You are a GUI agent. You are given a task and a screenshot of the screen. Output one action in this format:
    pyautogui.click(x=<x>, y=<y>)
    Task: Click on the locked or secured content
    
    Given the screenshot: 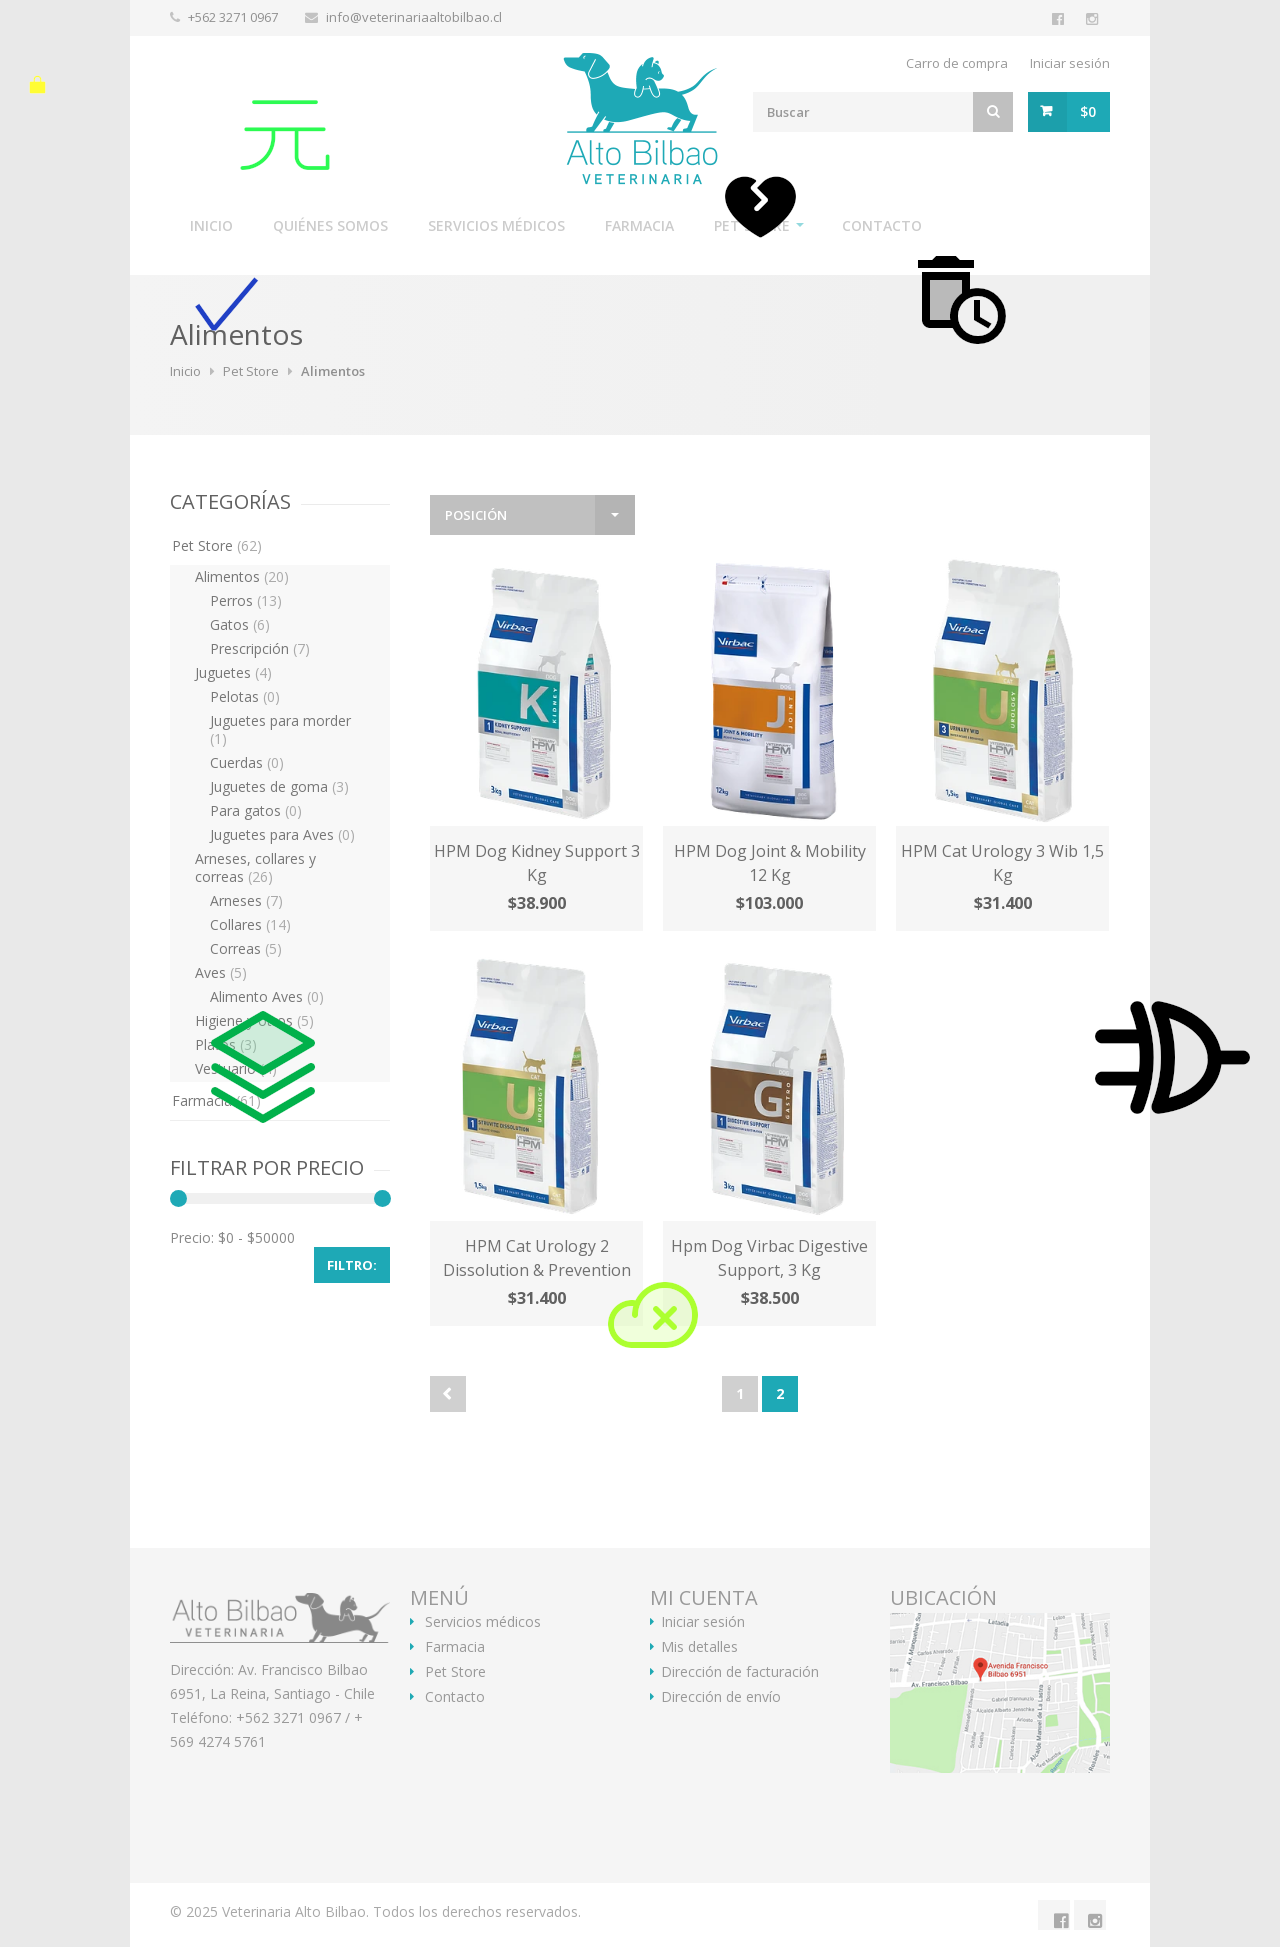 What is the action you would take?
    pyautogui.click(x=37, y=85)
    